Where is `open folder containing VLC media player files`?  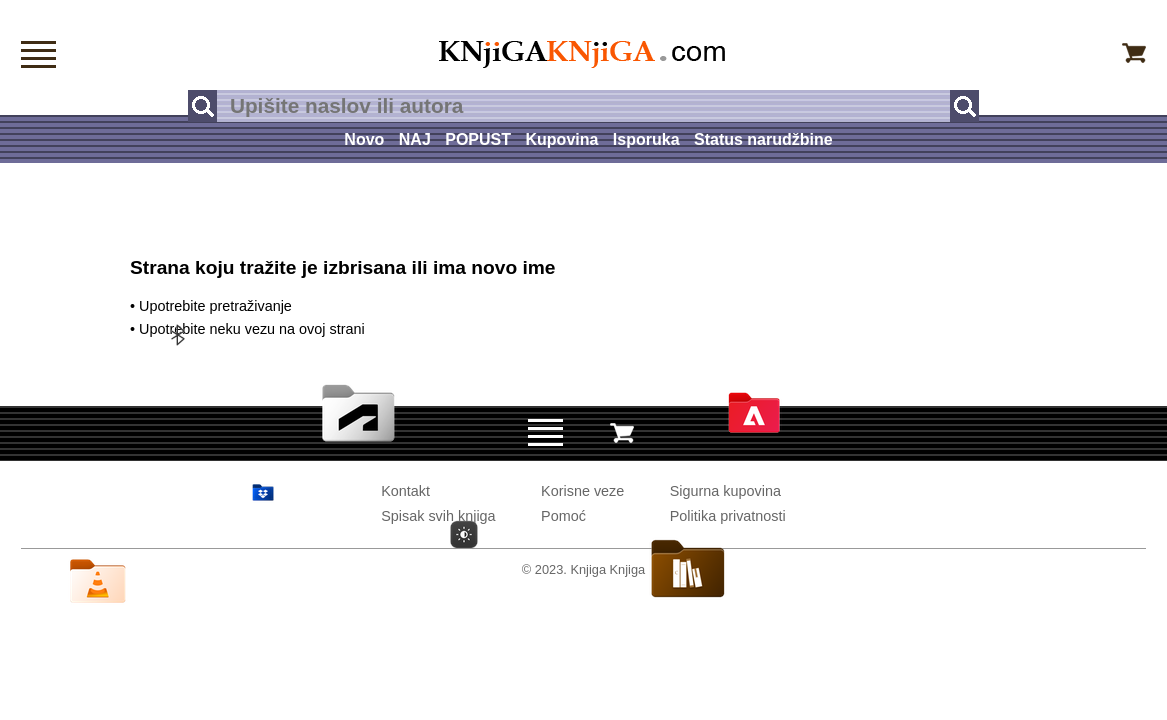
open folder containing VLC media player files is located at coordinates (97, 582).